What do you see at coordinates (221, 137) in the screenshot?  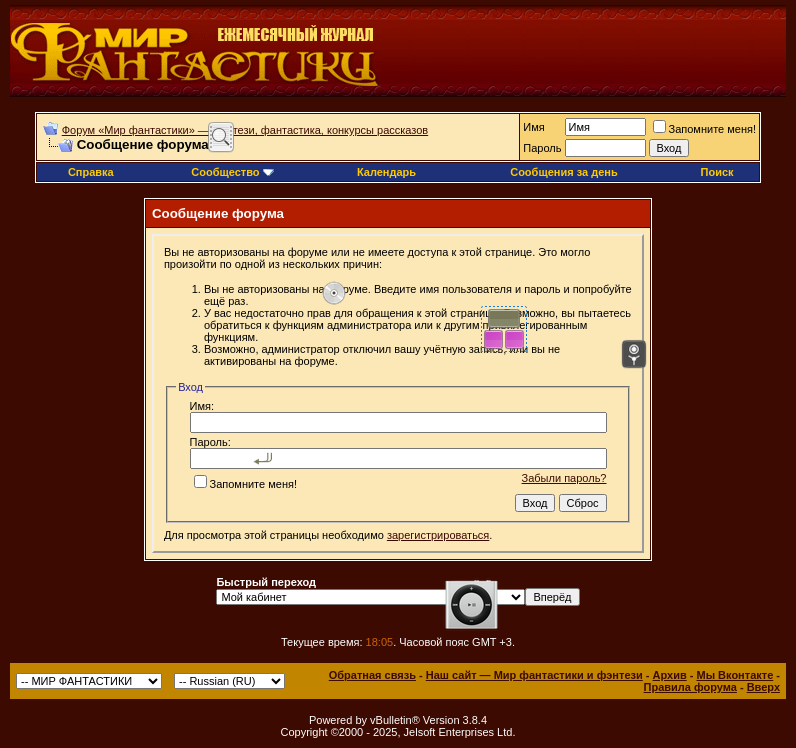 I see `open the log viewer application` at bounding box center [221, 137].